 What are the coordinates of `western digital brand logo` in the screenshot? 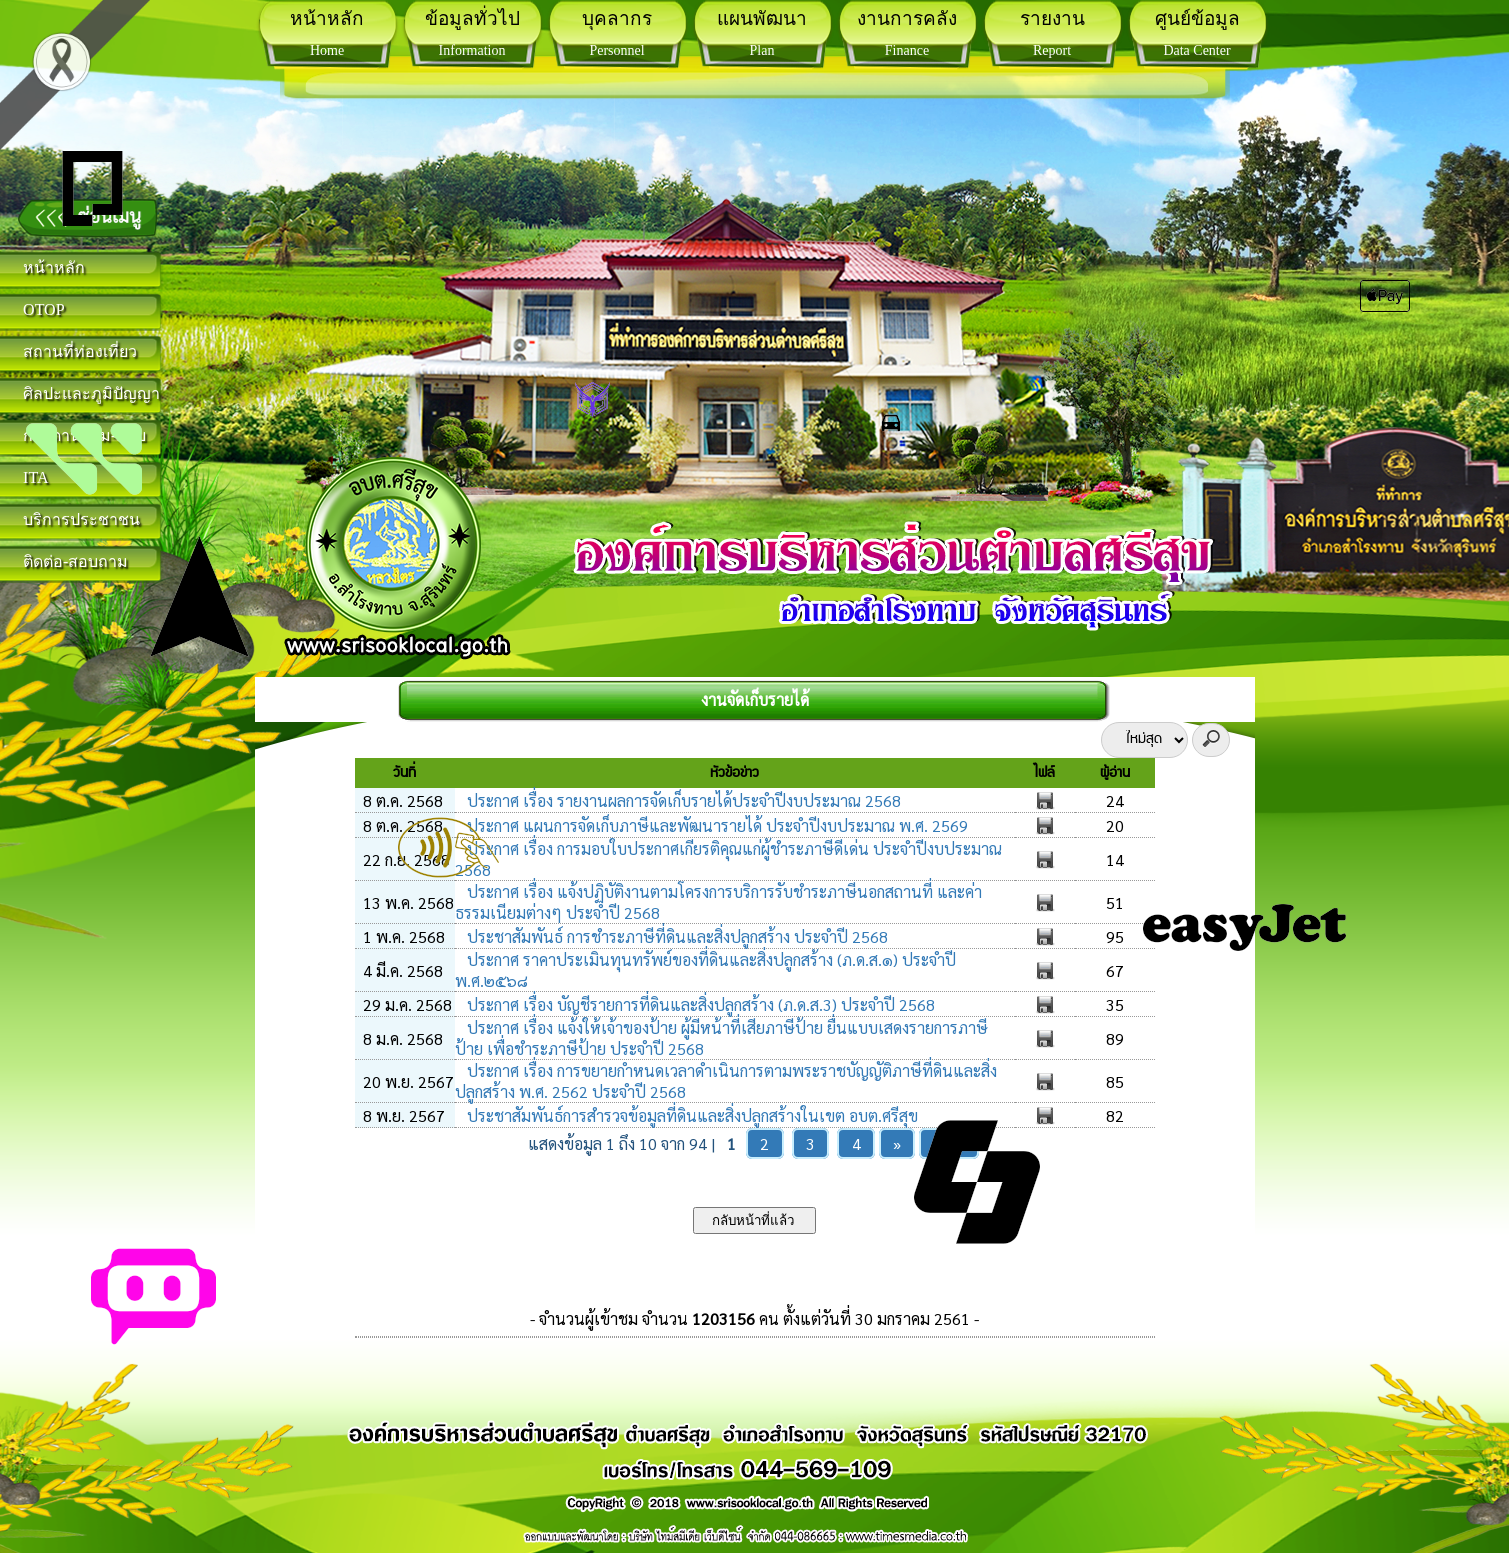 It's located at (84, 459).